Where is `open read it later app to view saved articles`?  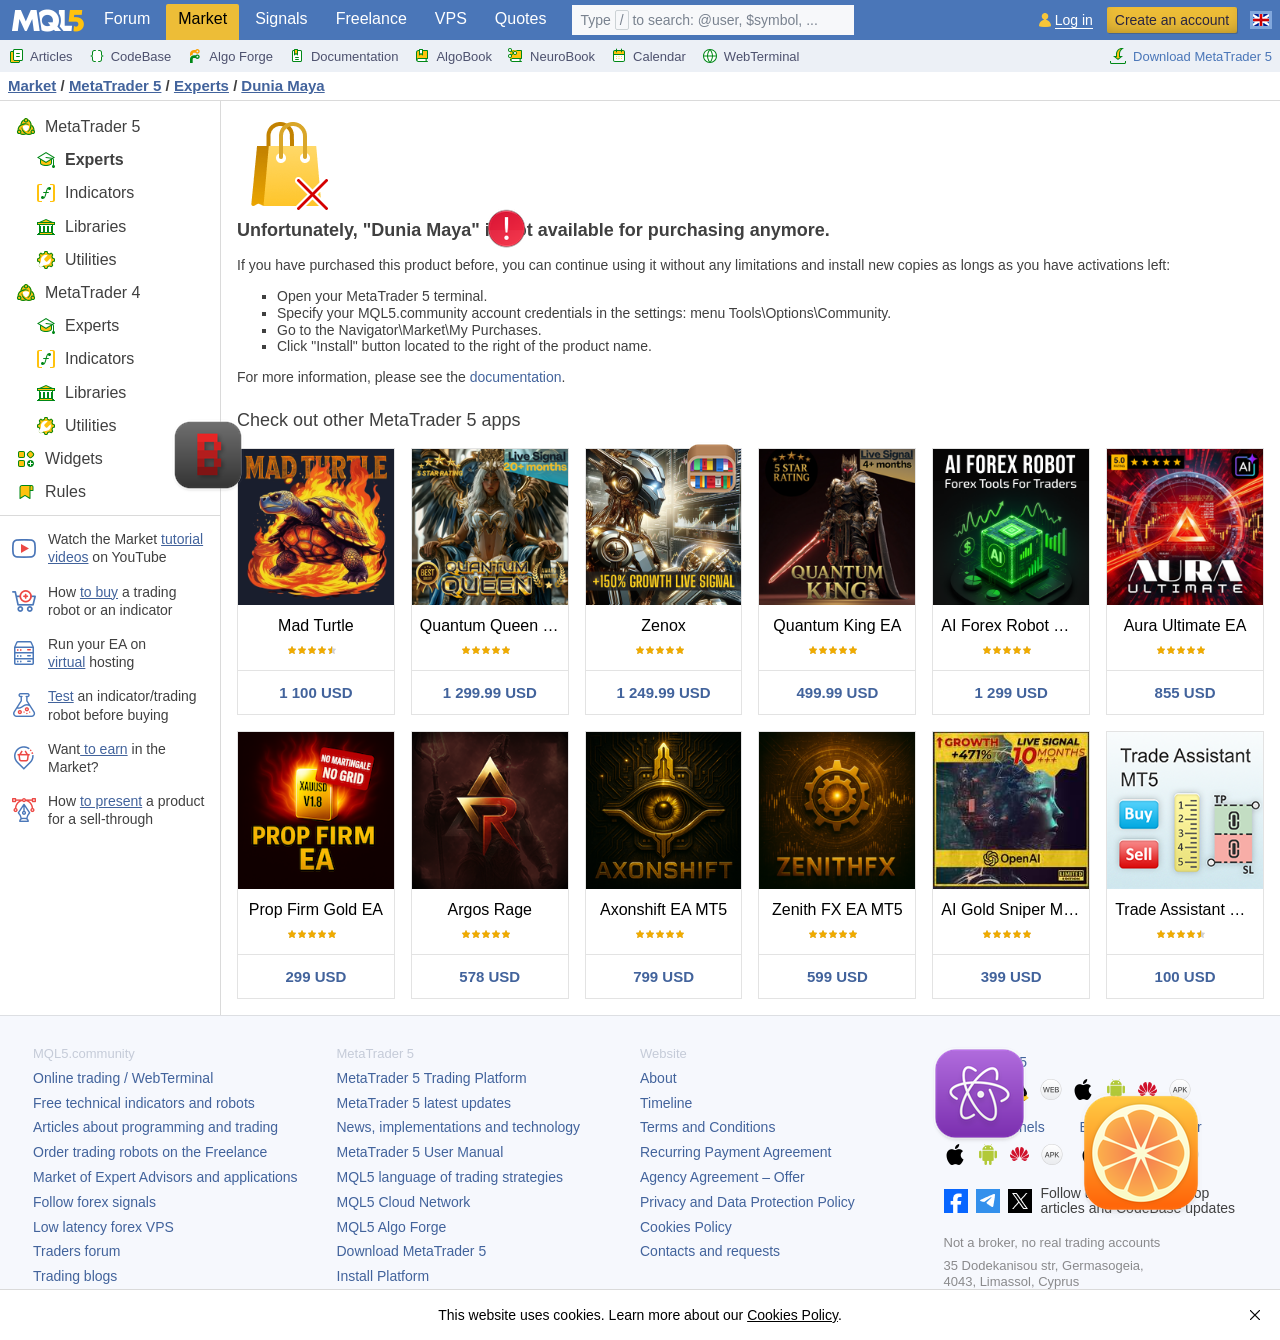 open read it later app to view saved articles is located at coordinates (711, 468).